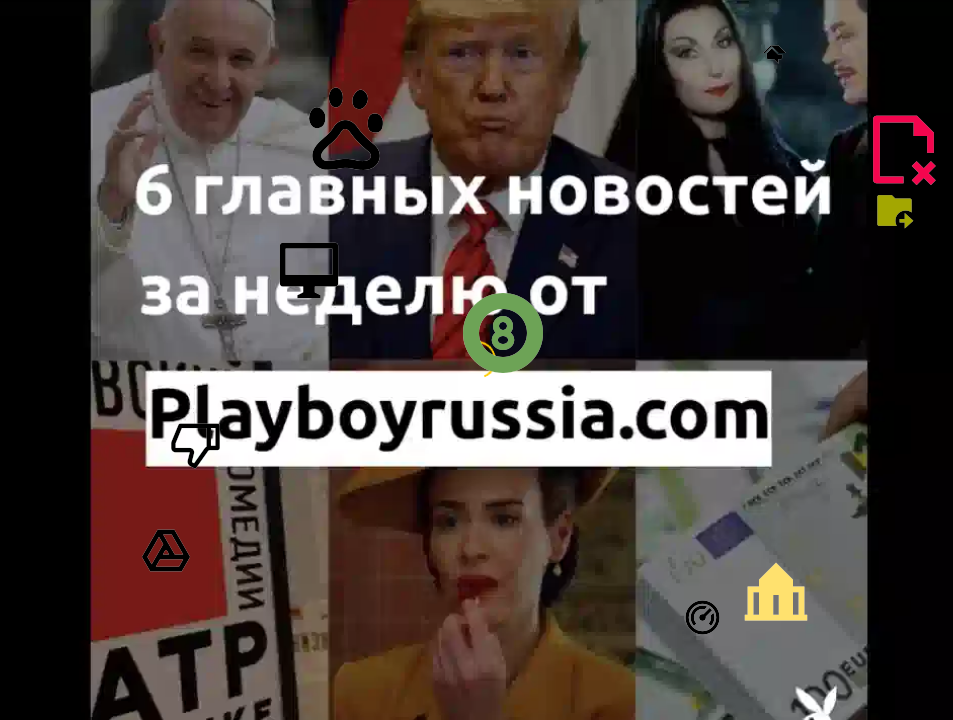  Describe the element at coordinates (903, 149) in the screenshot. I see `close the current document` at that location.